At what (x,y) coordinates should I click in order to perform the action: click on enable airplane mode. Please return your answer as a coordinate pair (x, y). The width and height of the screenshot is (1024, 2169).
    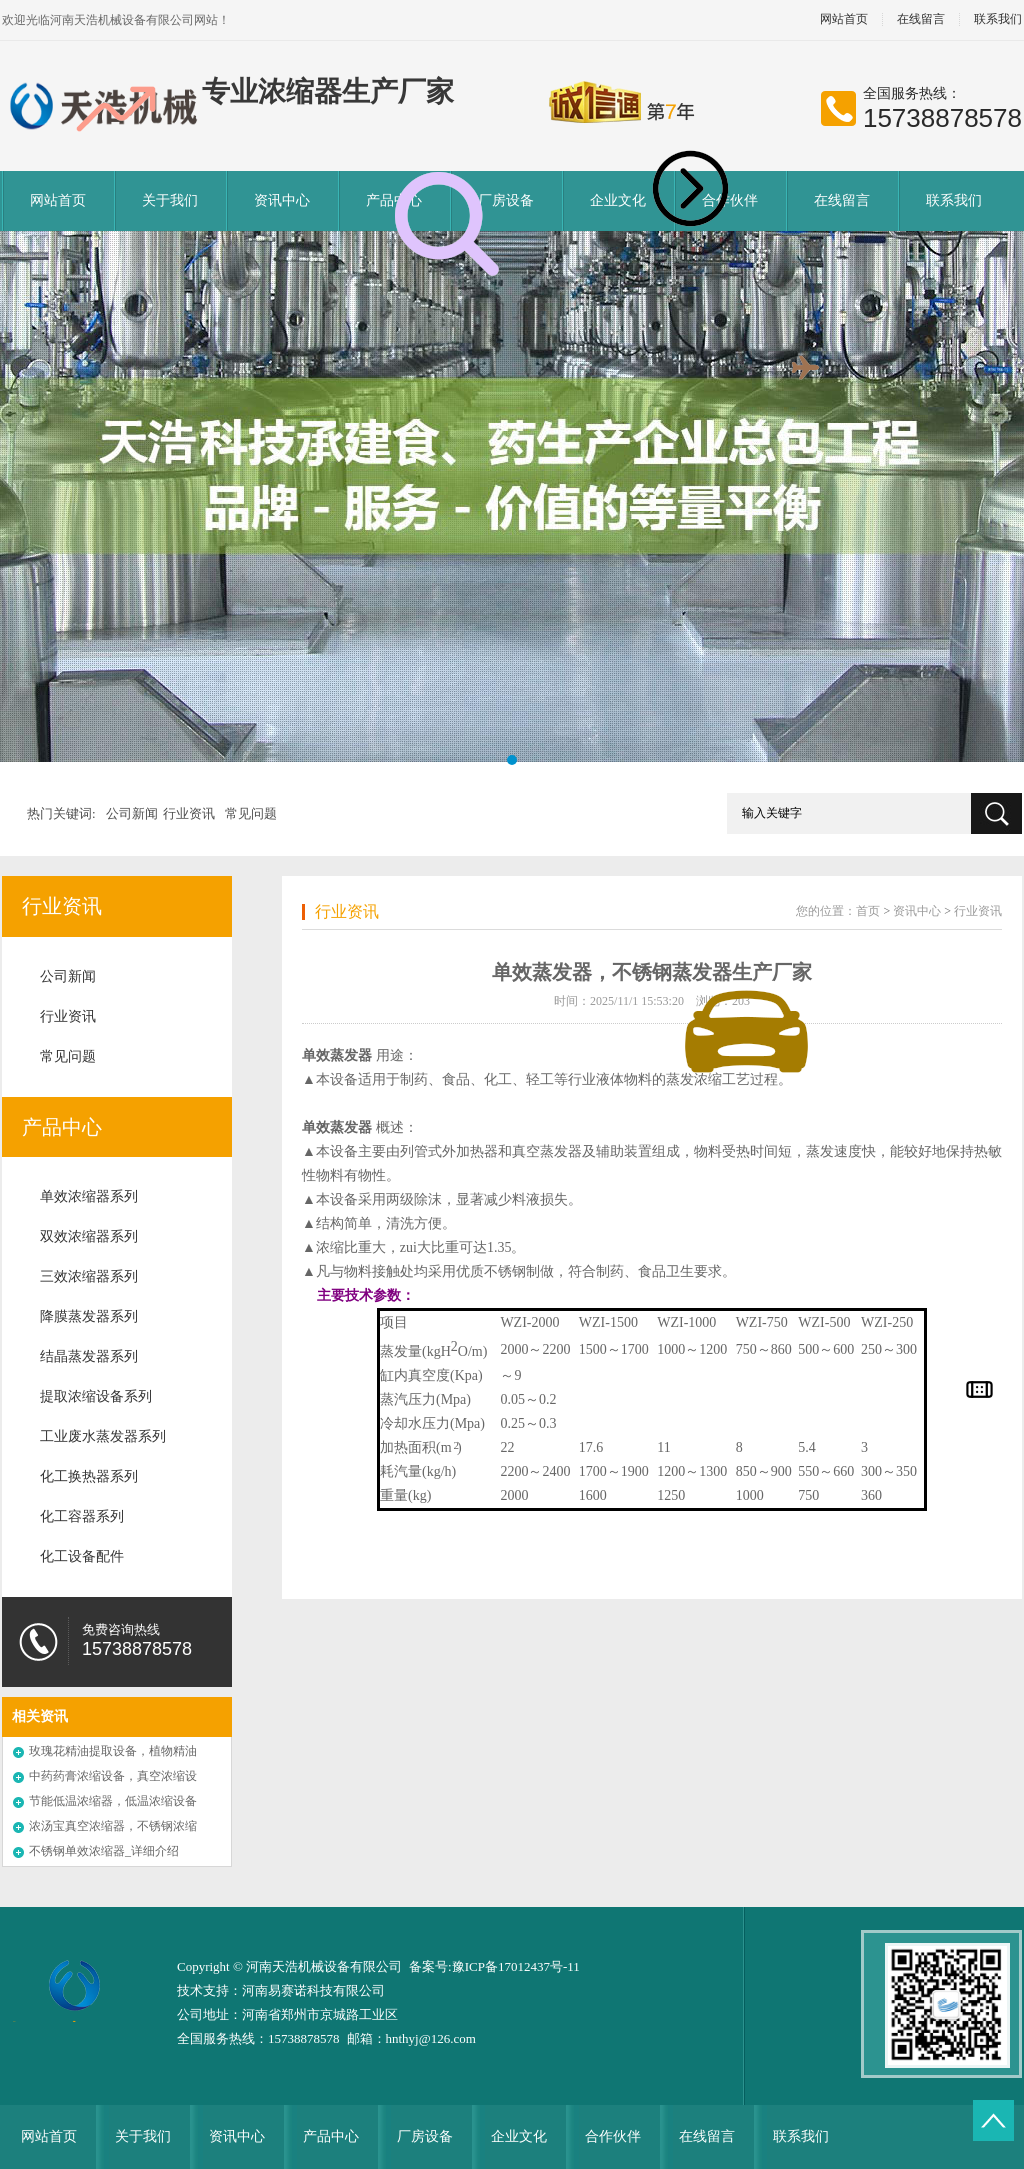
    Looking at the image, I should click on (805, 367).